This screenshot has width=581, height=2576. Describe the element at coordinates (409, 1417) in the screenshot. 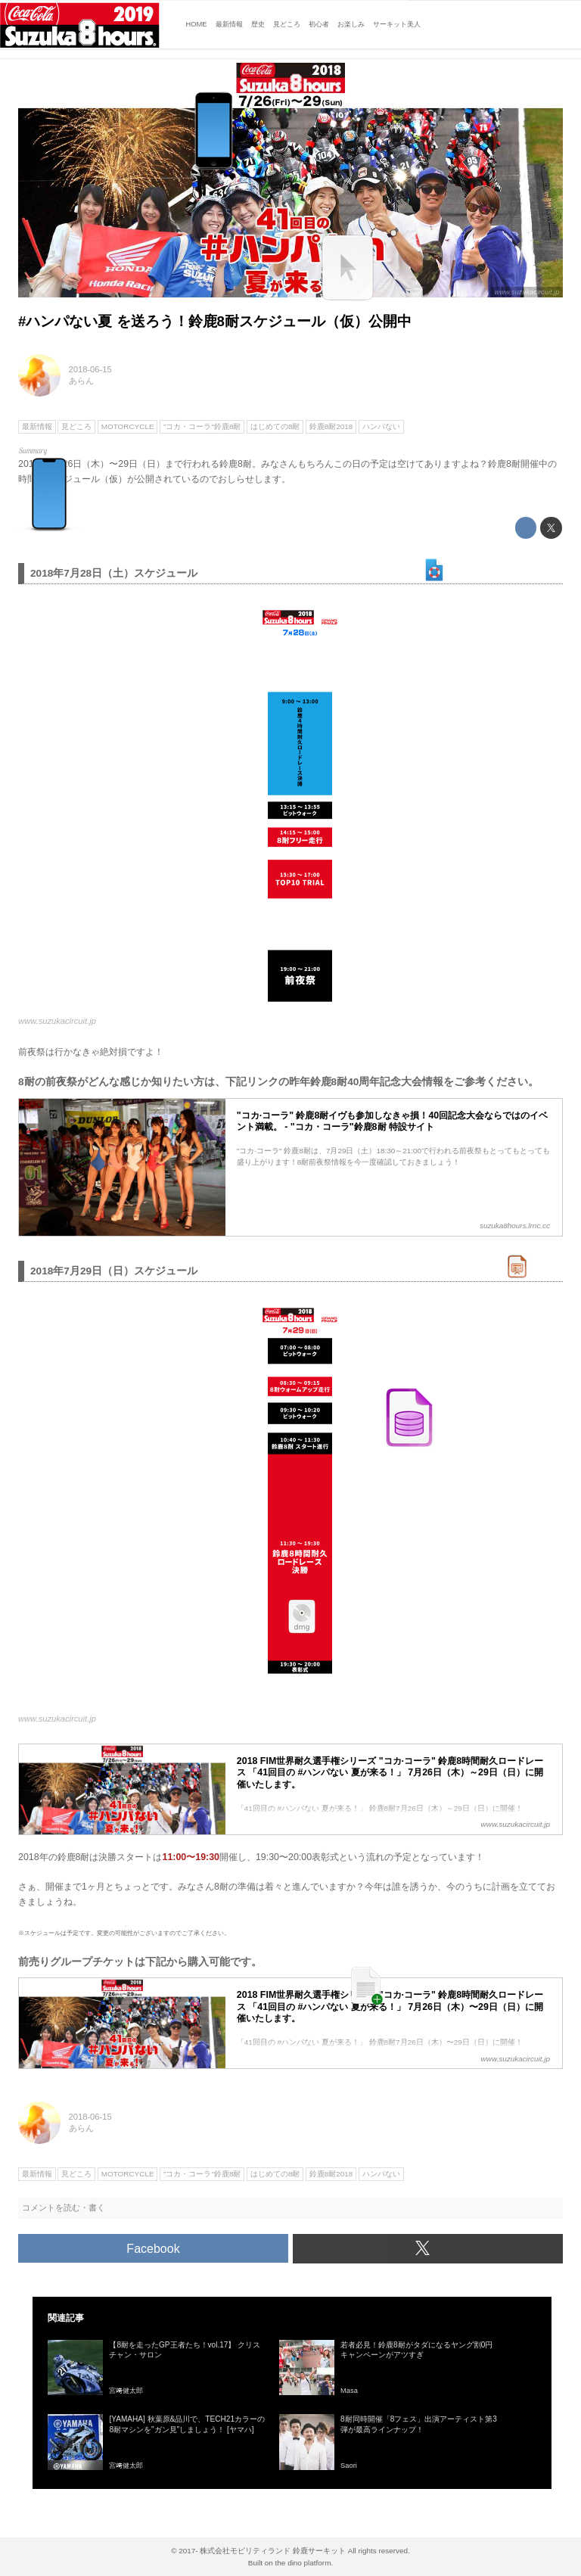

I see `libreoffice base database file` at that location.